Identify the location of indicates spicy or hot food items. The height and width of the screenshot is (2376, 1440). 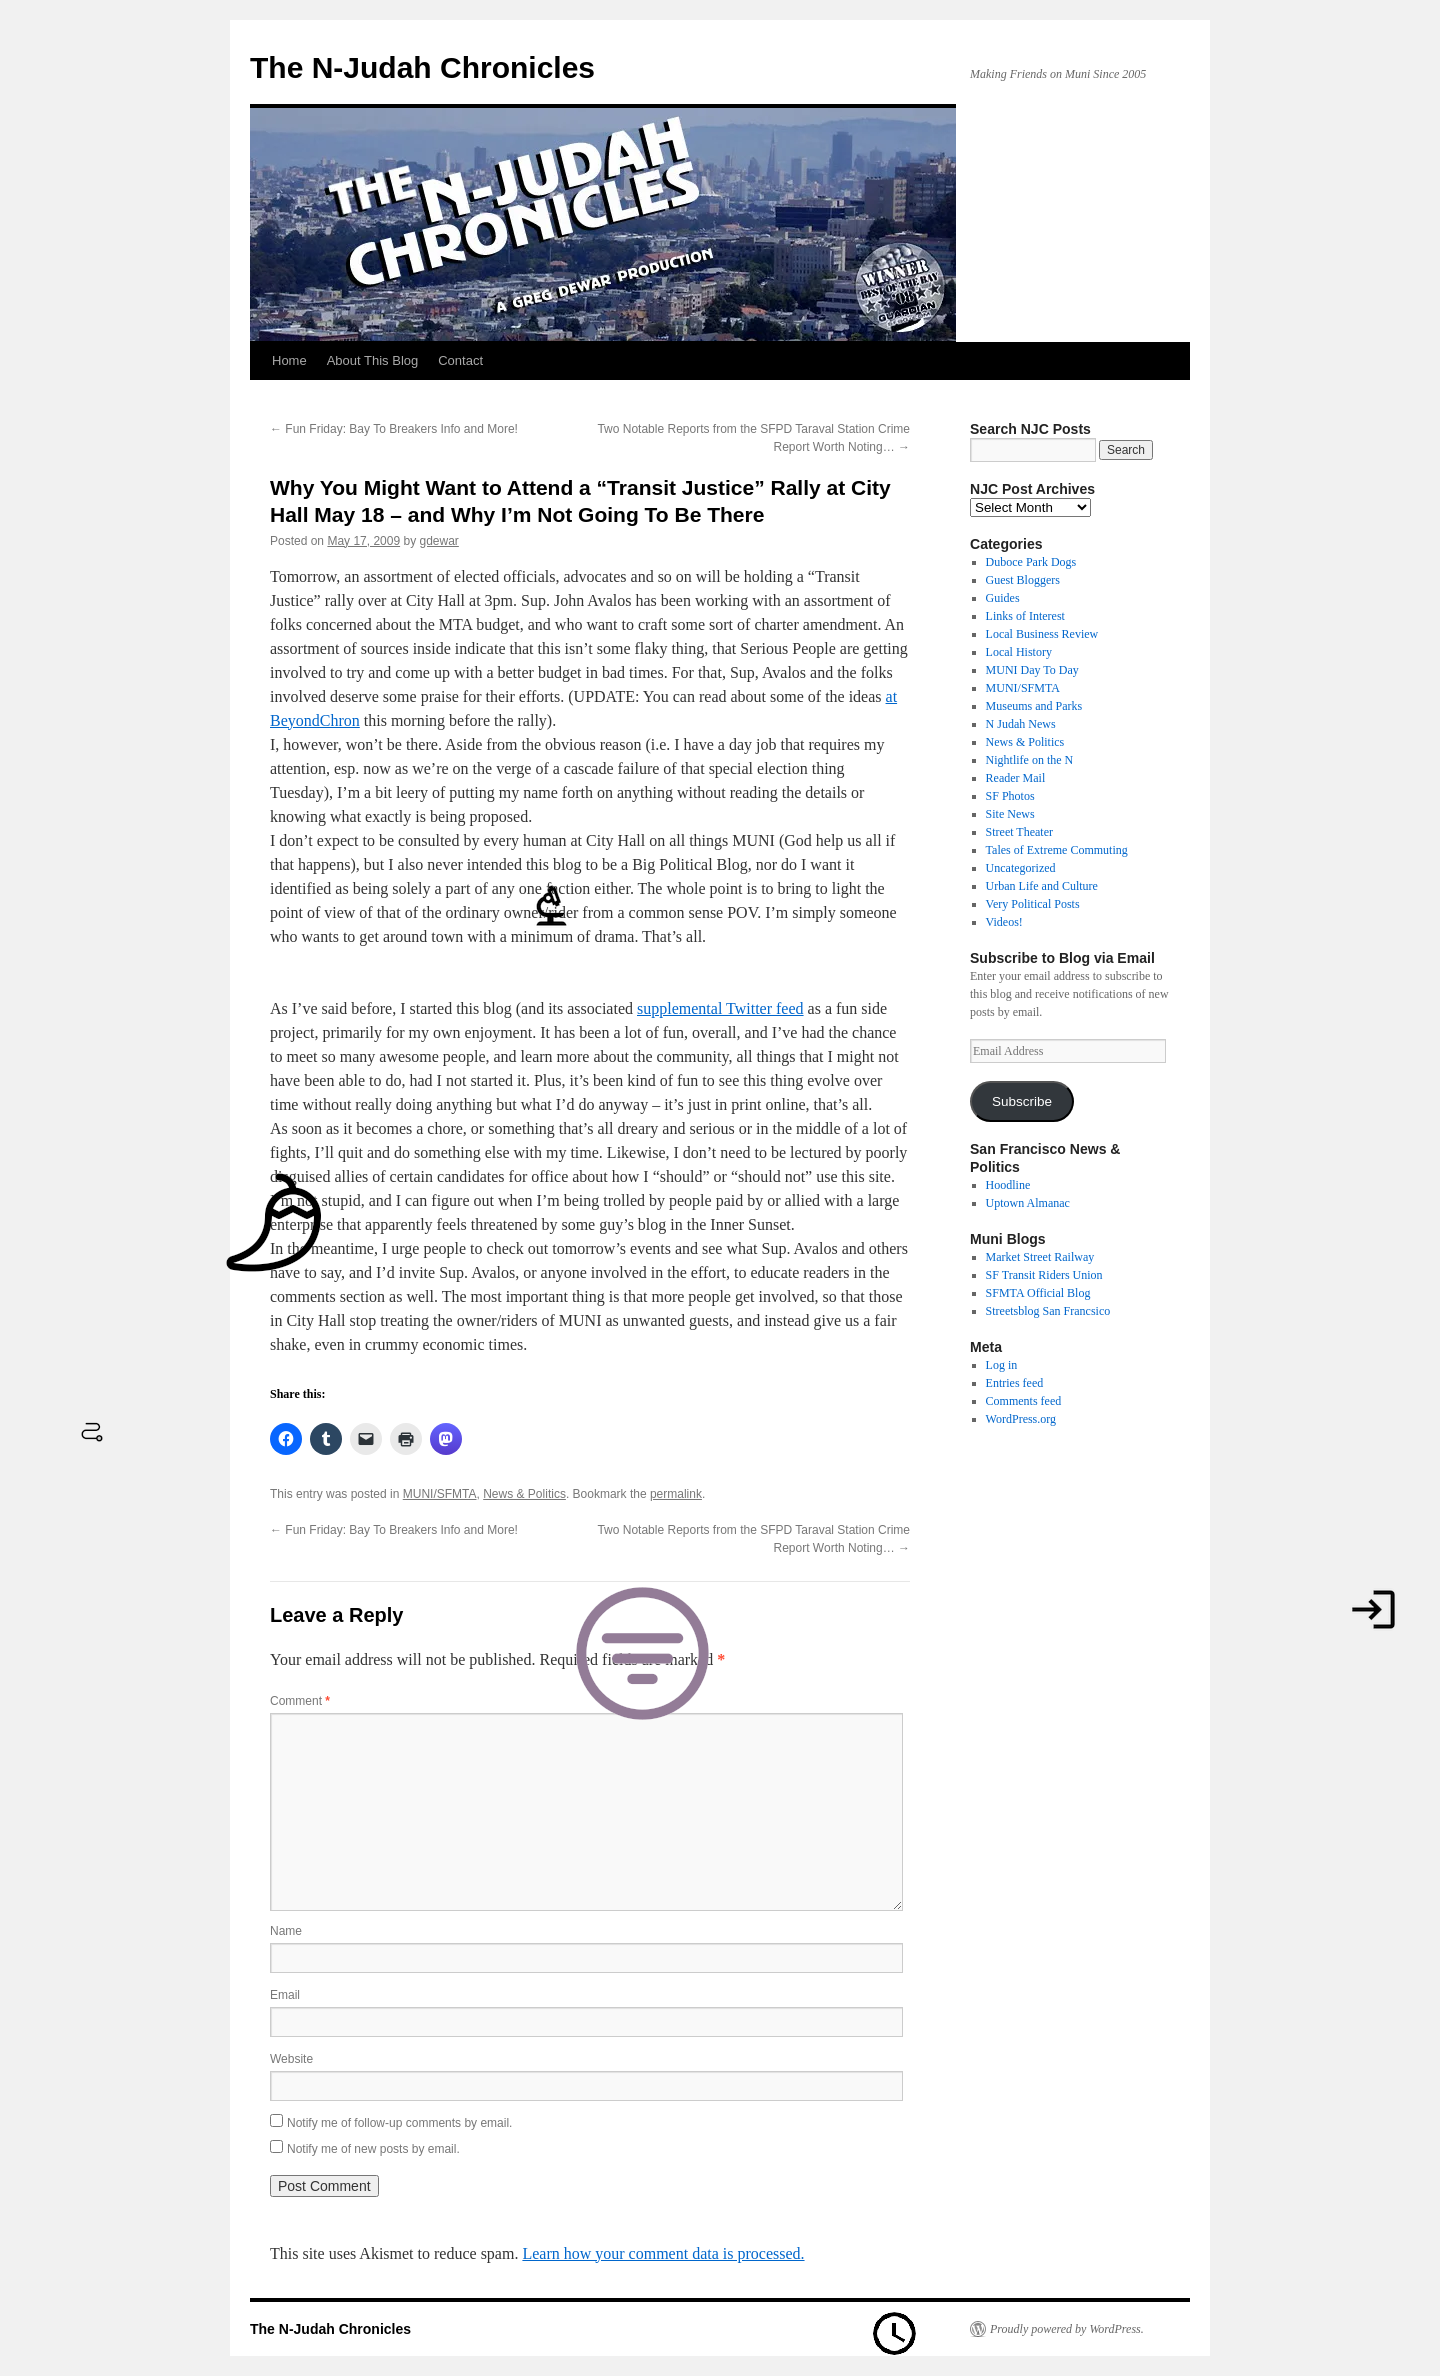
(279, 1226).